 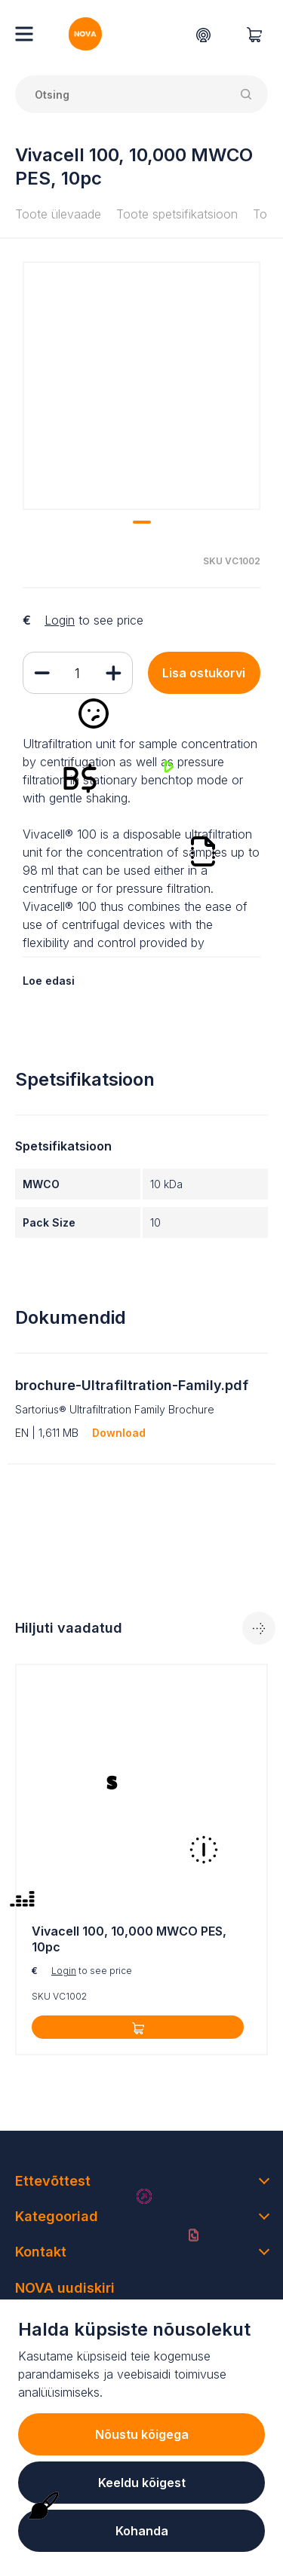 I want to click on indicate user frustration or negative feedback, so click(x=94, y=714).